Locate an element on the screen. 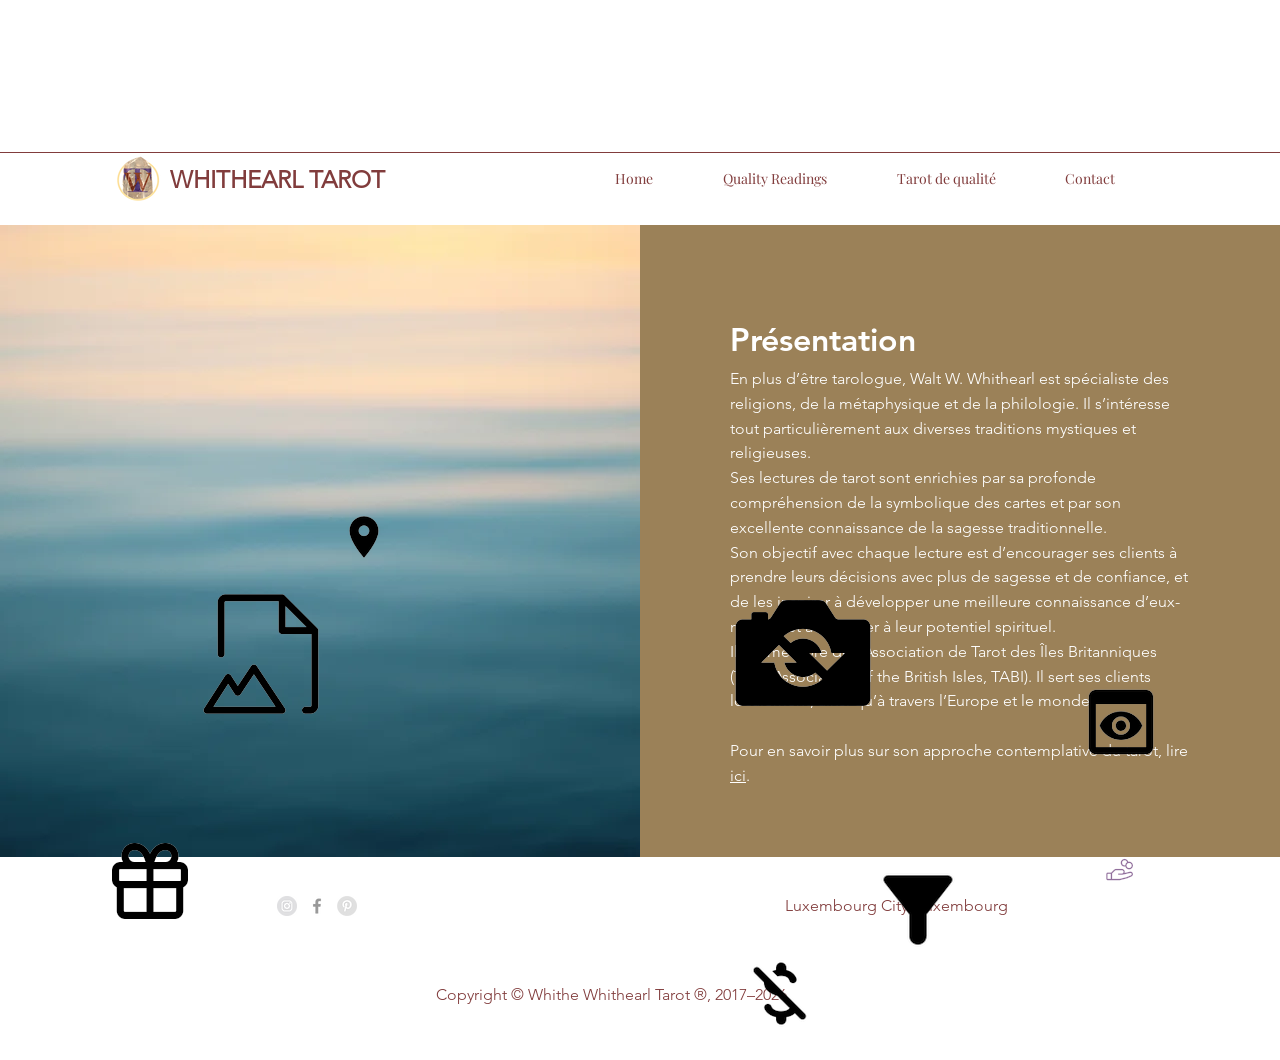 The width and height of the screenshot is (1280, 1060). view or redeem a gift is located at coordinates (150, 881).